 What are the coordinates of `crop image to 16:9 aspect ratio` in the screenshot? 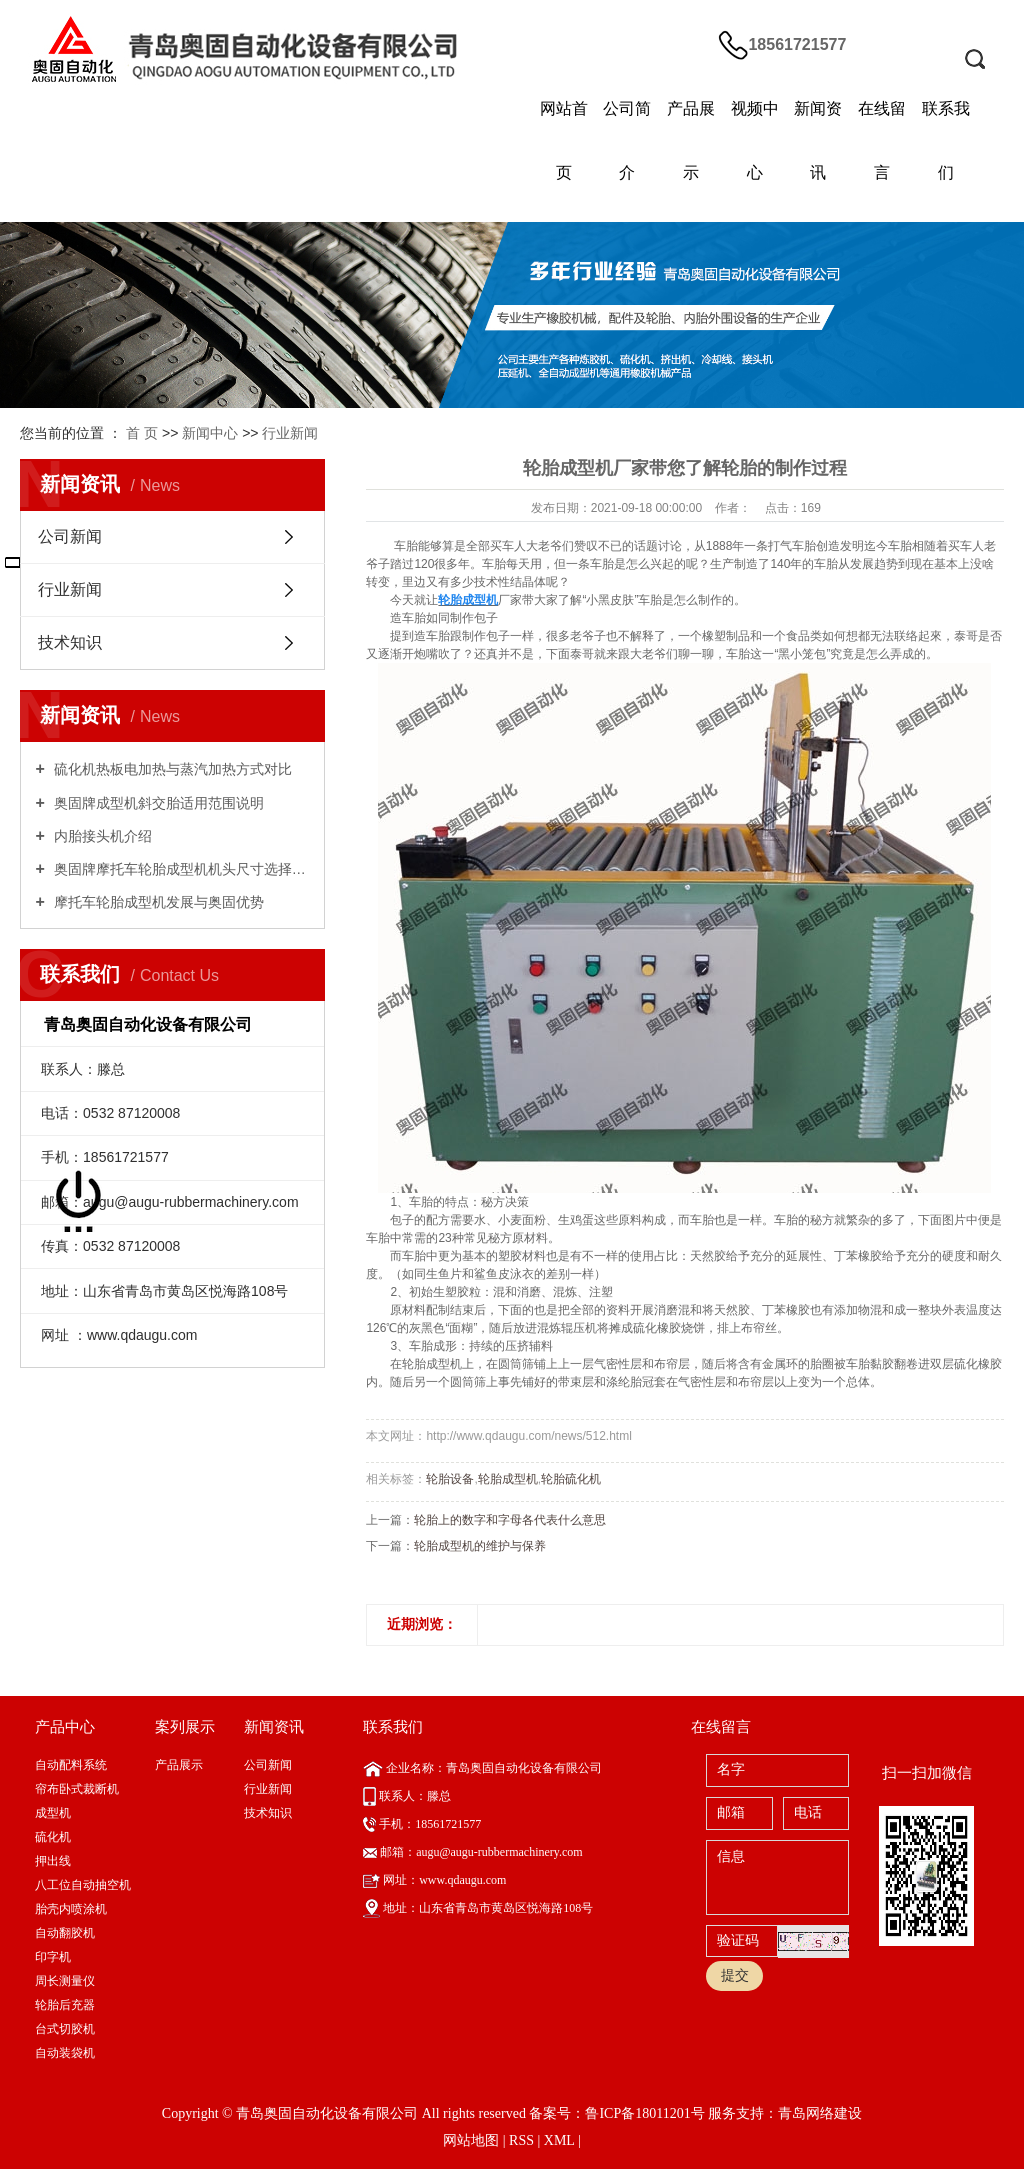 It's located at (12, 562).